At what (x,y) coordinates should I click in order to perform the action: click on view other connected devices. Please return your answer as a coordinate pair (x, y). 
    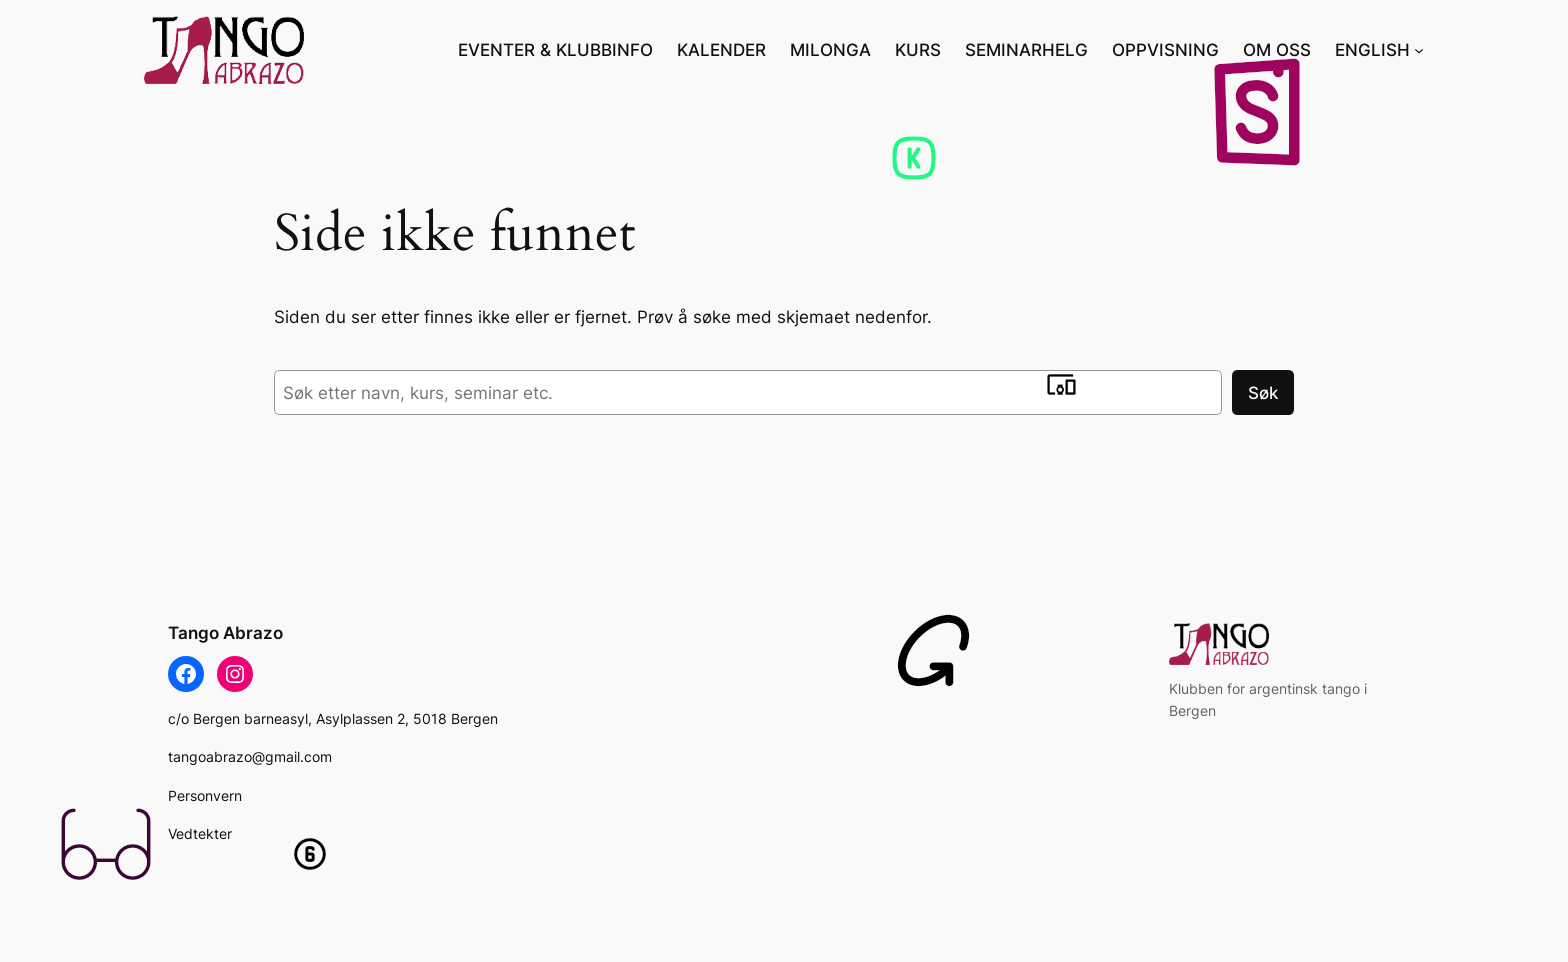
    Looking at the image, I should click on (1061, 384).